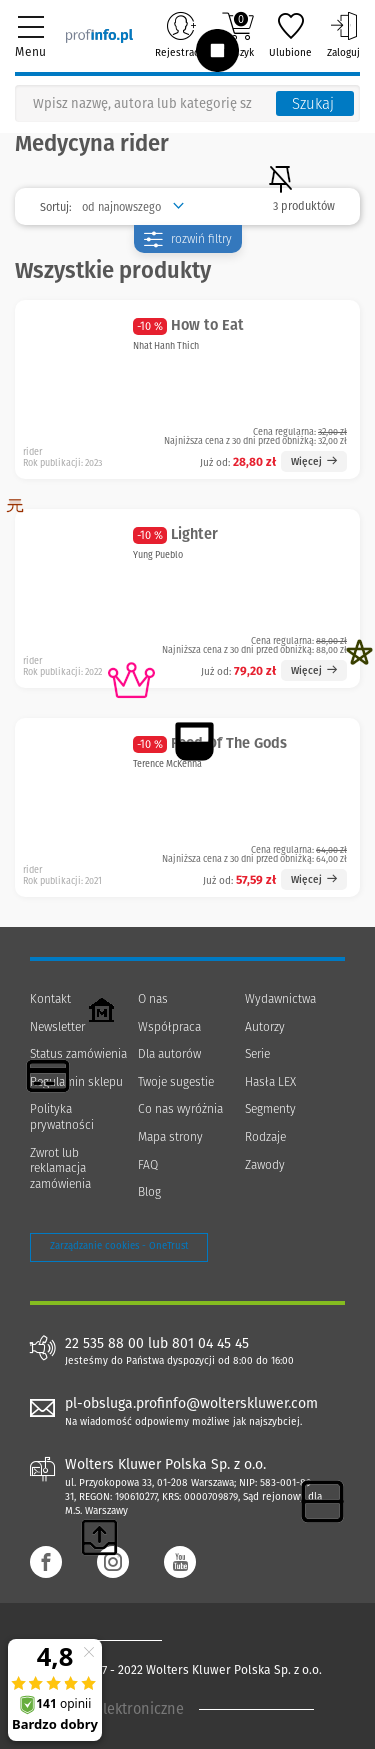 This screenshot has height=1749, width=375. What do you see at coordinates (131, 682) in the screenshot?
I see `indicates premium or VIP membership status` at bounding box center [131, 682].